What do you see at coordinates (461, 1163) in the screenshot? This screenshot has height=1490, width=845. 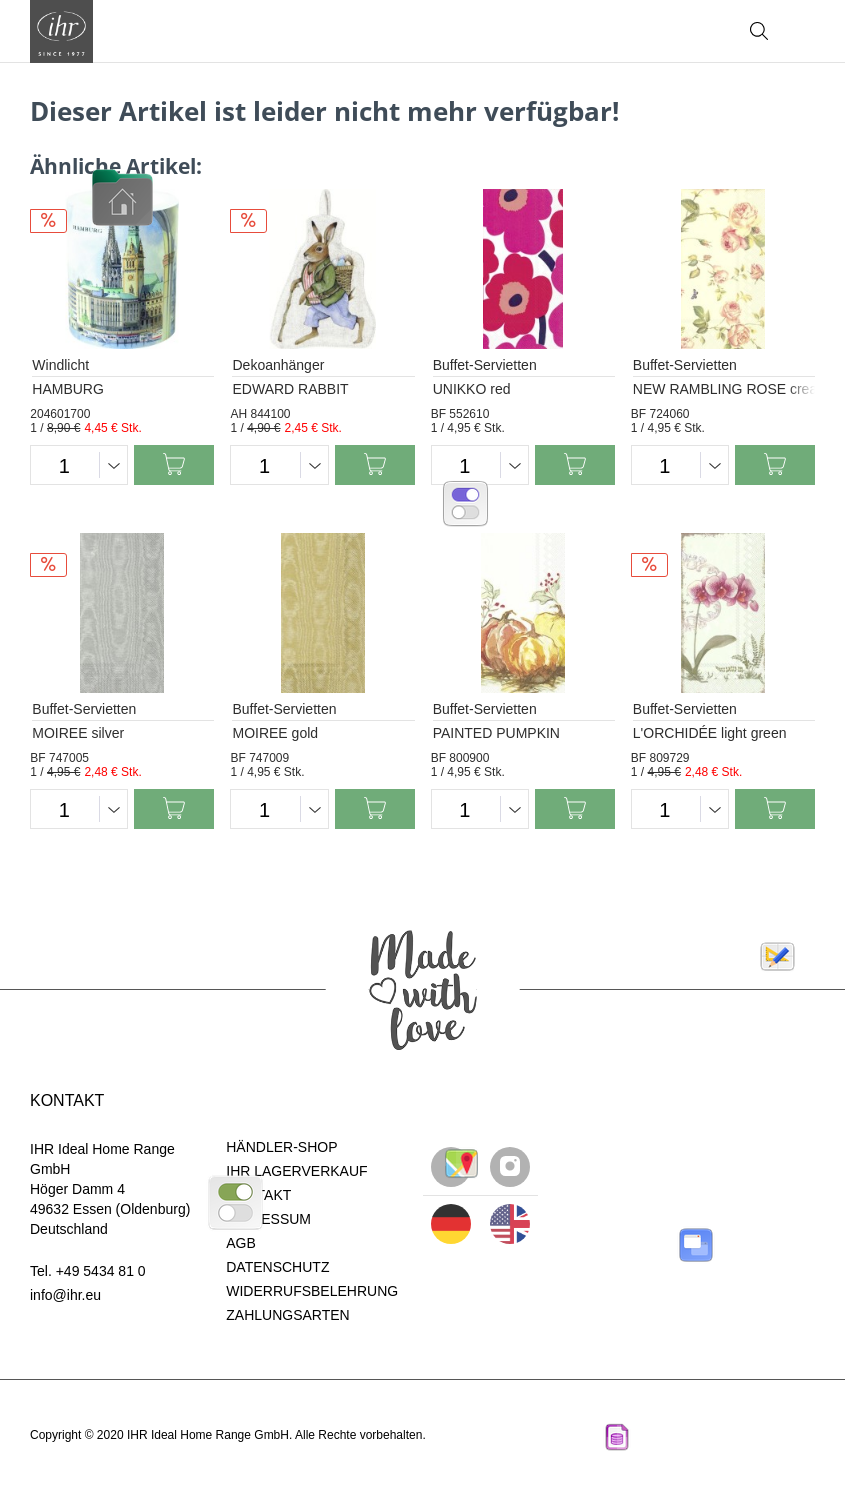 I see `open gnome maps application` at bounding box center [461, 1163].